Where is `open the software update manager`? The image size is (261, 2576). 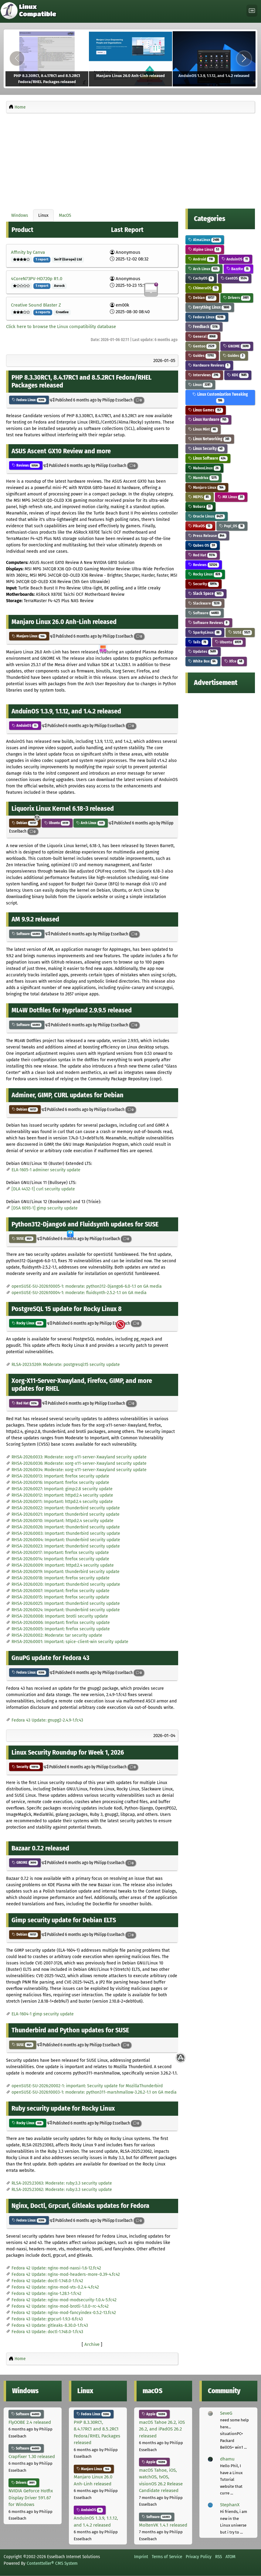
open the software update manager is located at coordinates (181, 2058).